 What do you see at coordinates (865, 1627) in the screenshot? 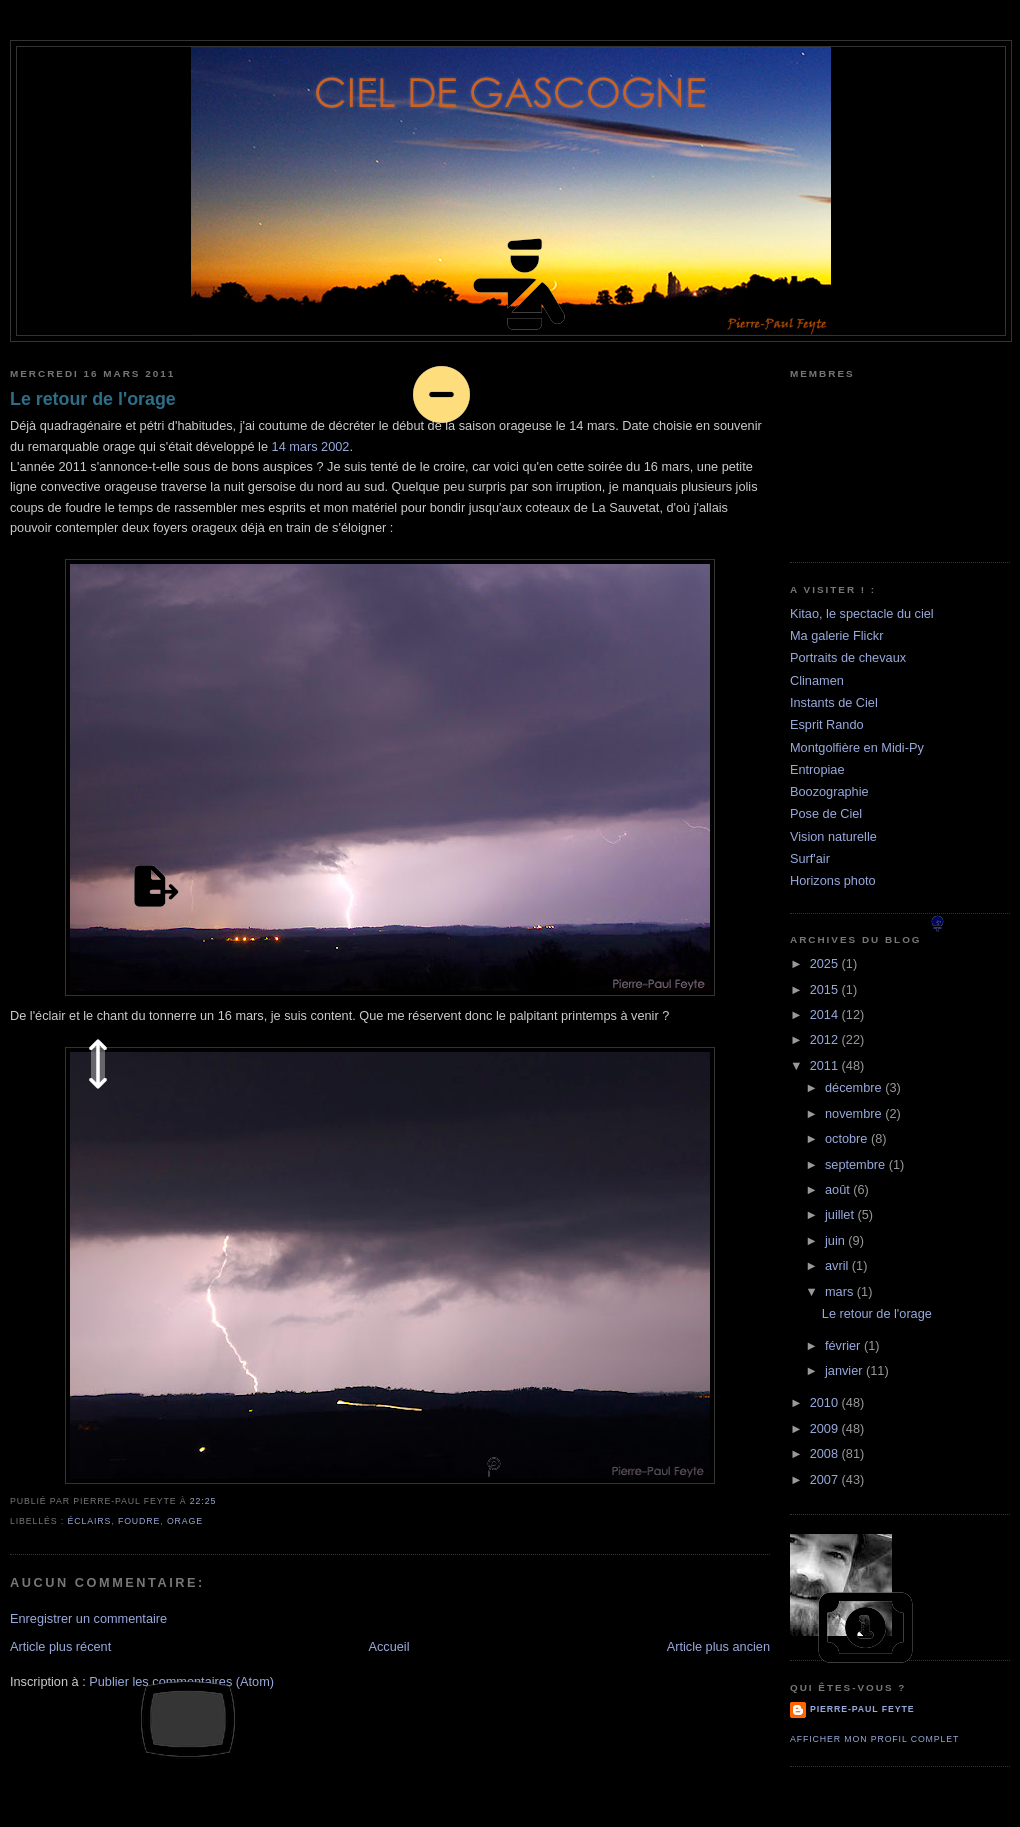
I see `view payment or billing information` at bounding box center [865, 1627].